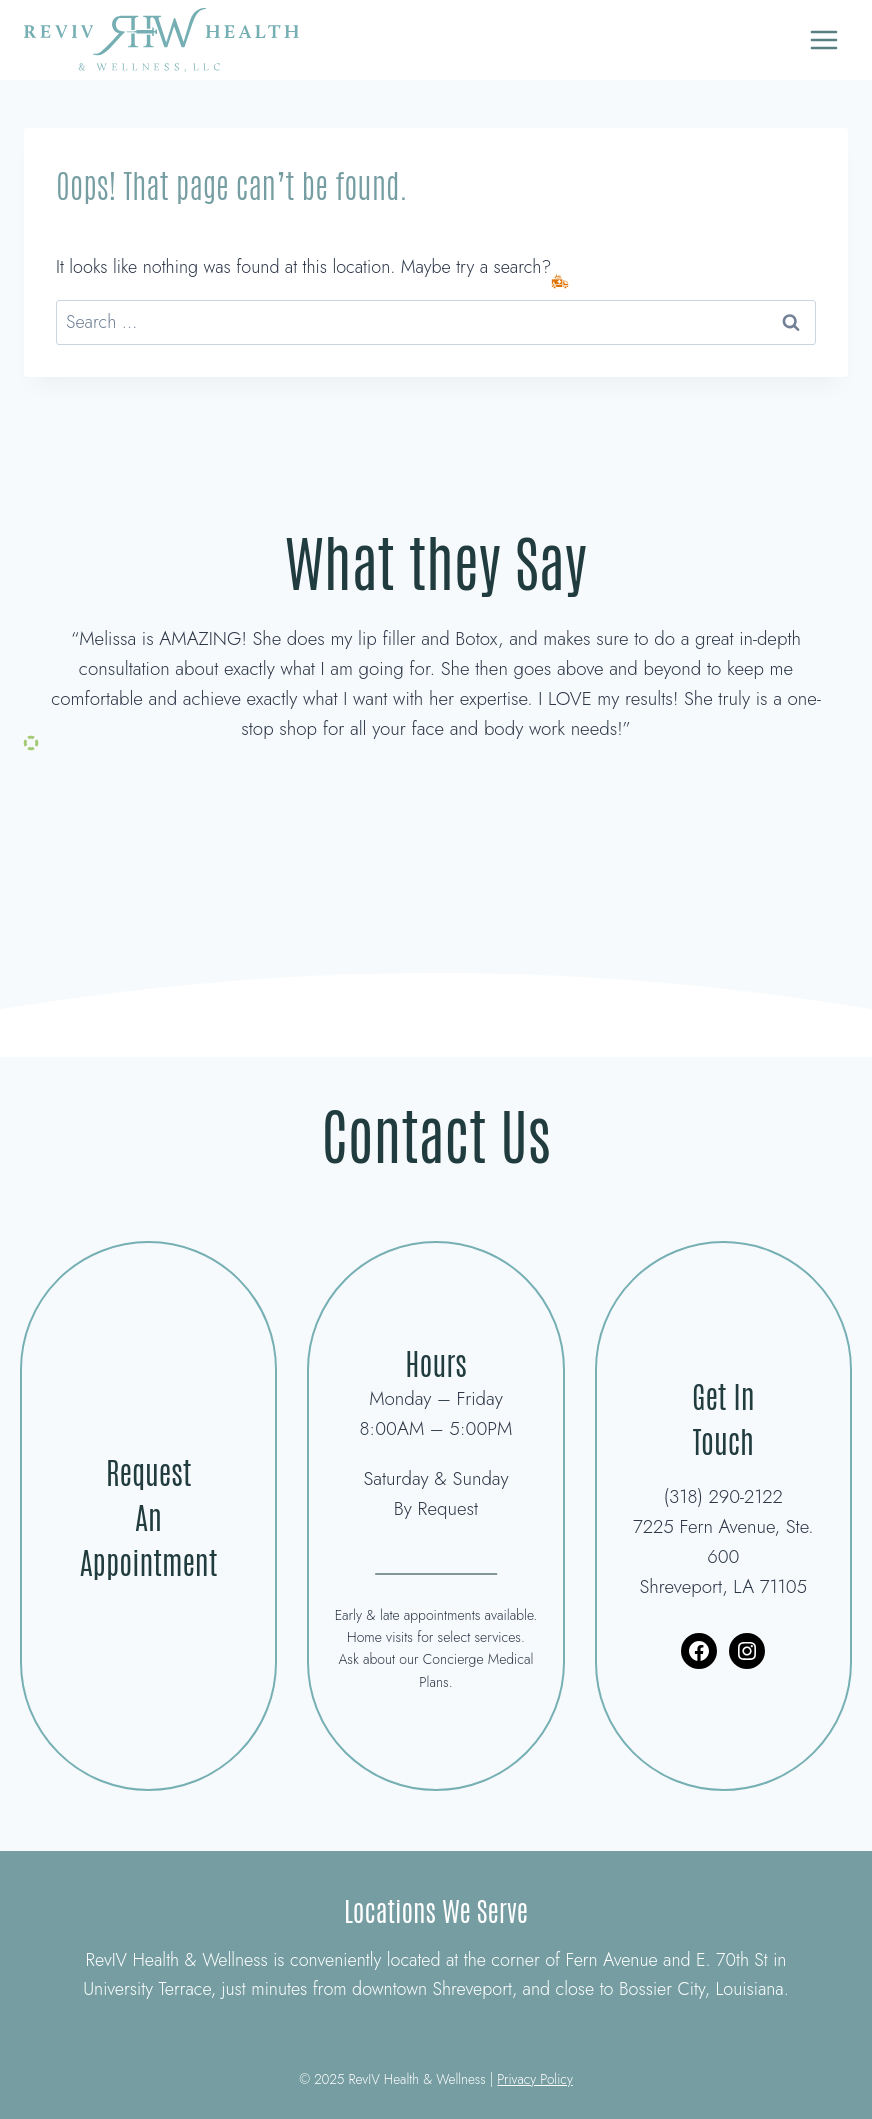 This screenshot has height=2119, width=872. What do you see at coordinates (560, 281) in the screenshot?
I see `request emergency medical services` at bounding box center [560, 281].